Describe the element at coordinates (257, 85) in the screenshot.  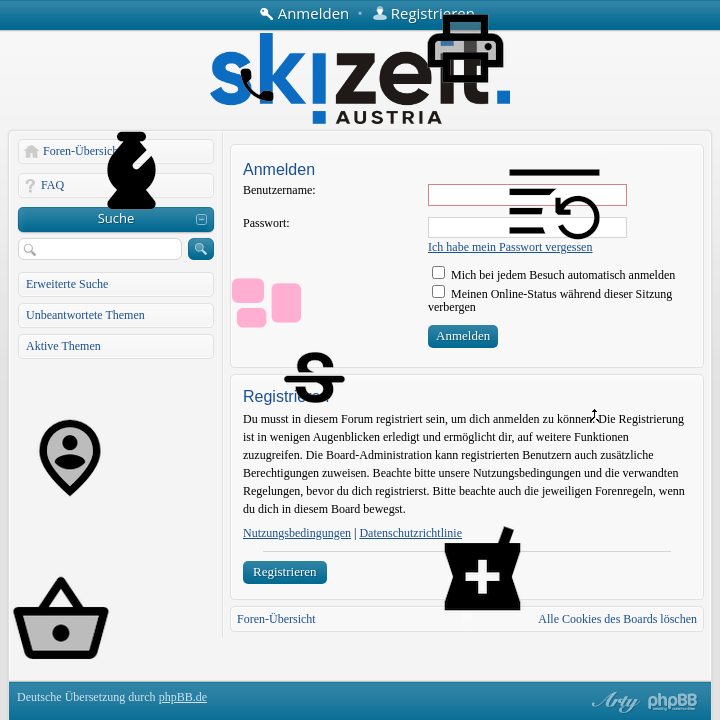
I see `make a phone call` at that location.